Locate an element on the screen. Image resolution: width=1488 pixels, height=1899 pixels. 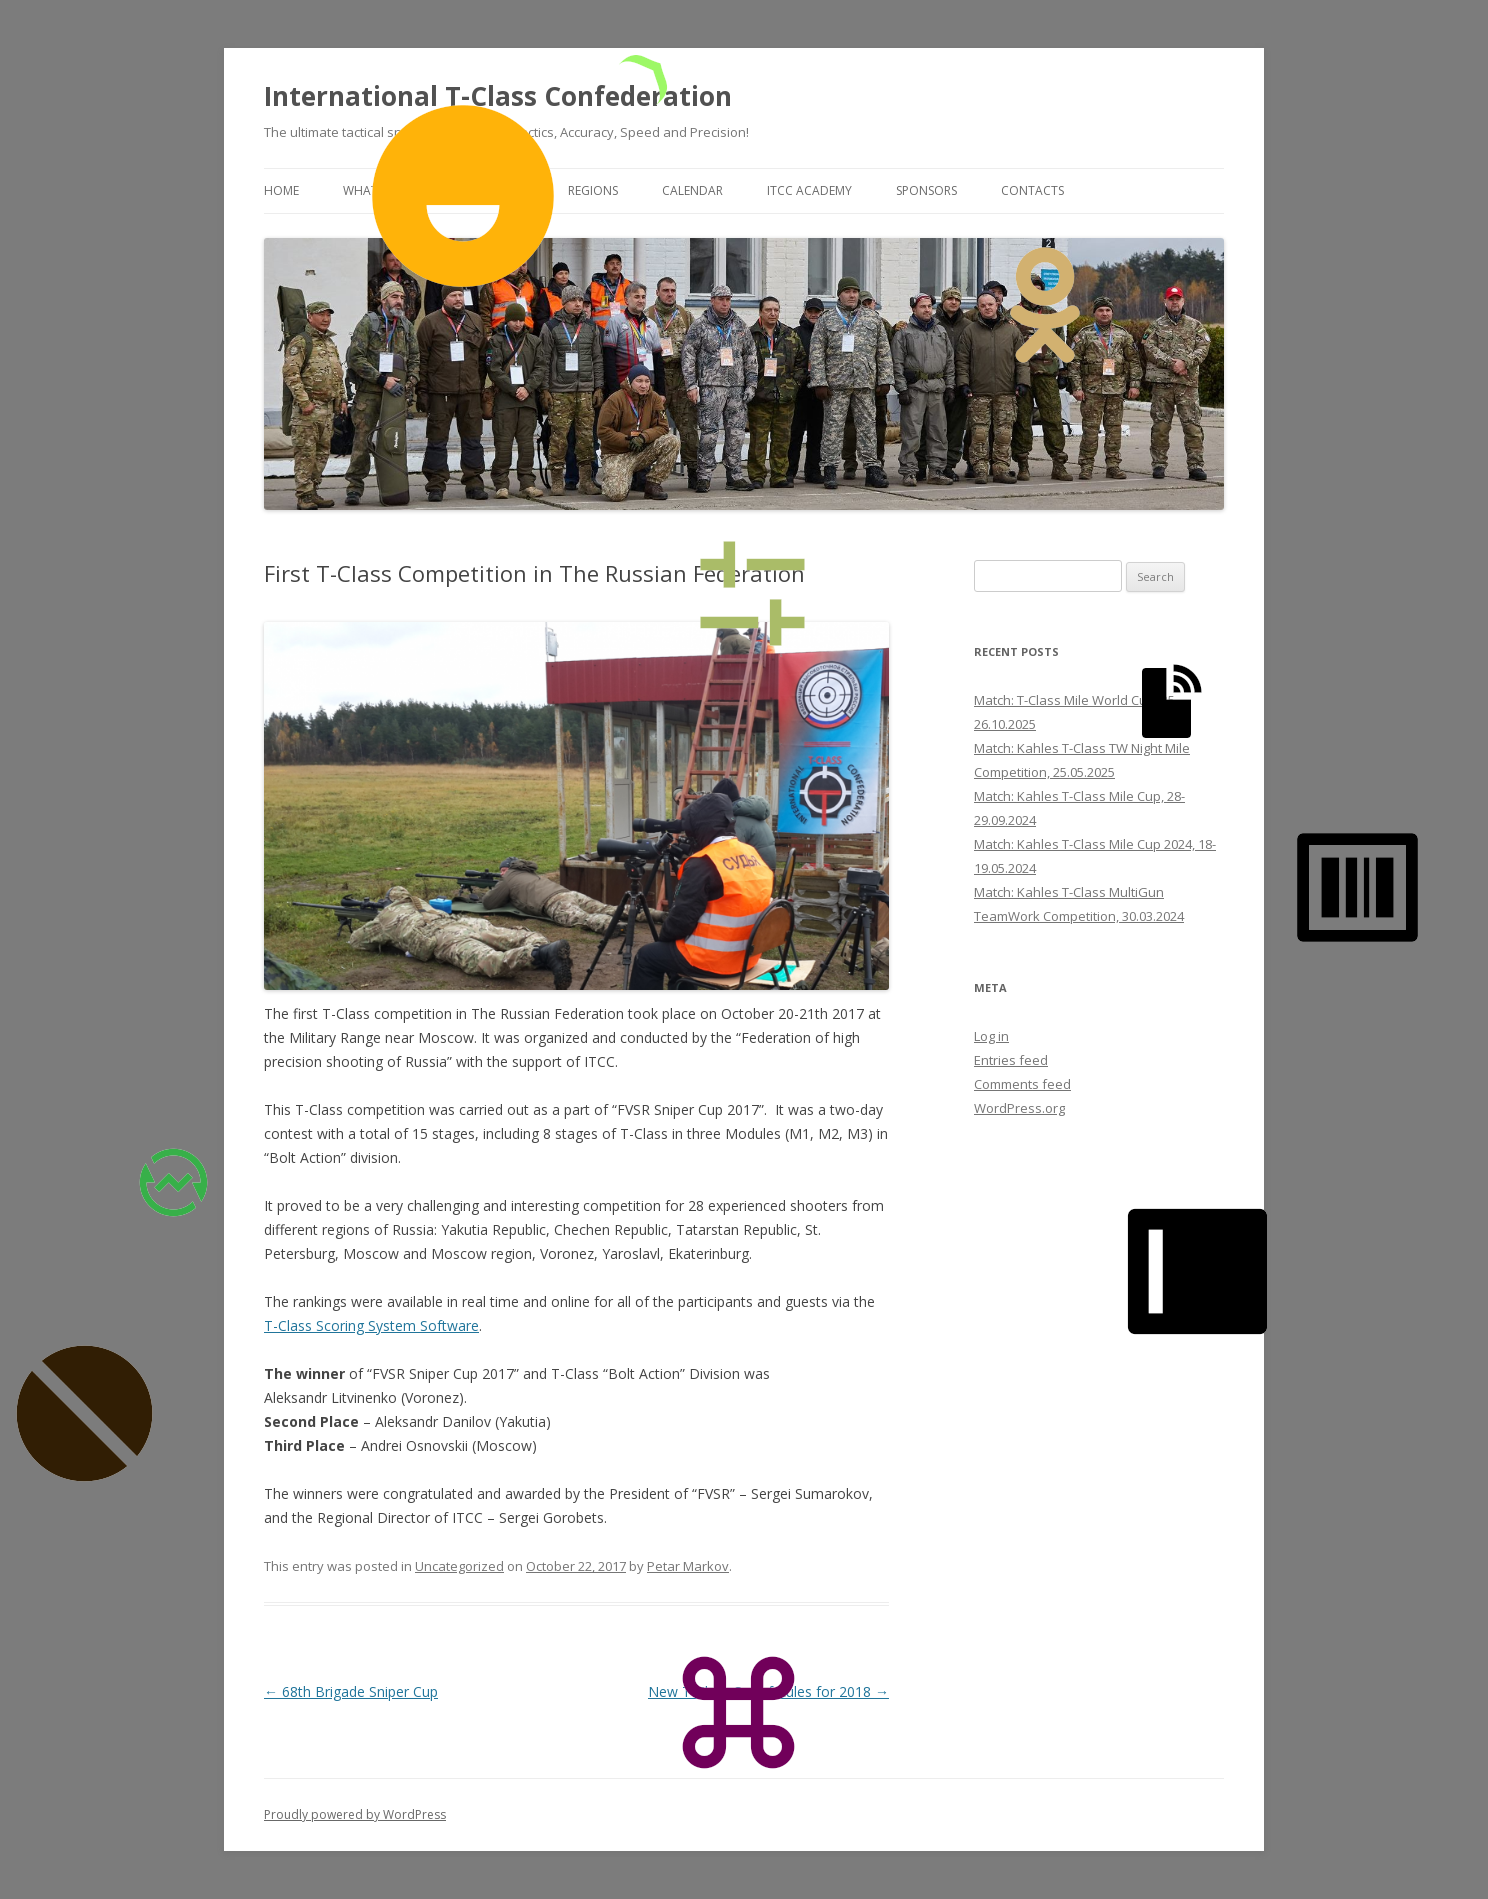
add an emoji reaction is located at coordinates (463, 196).